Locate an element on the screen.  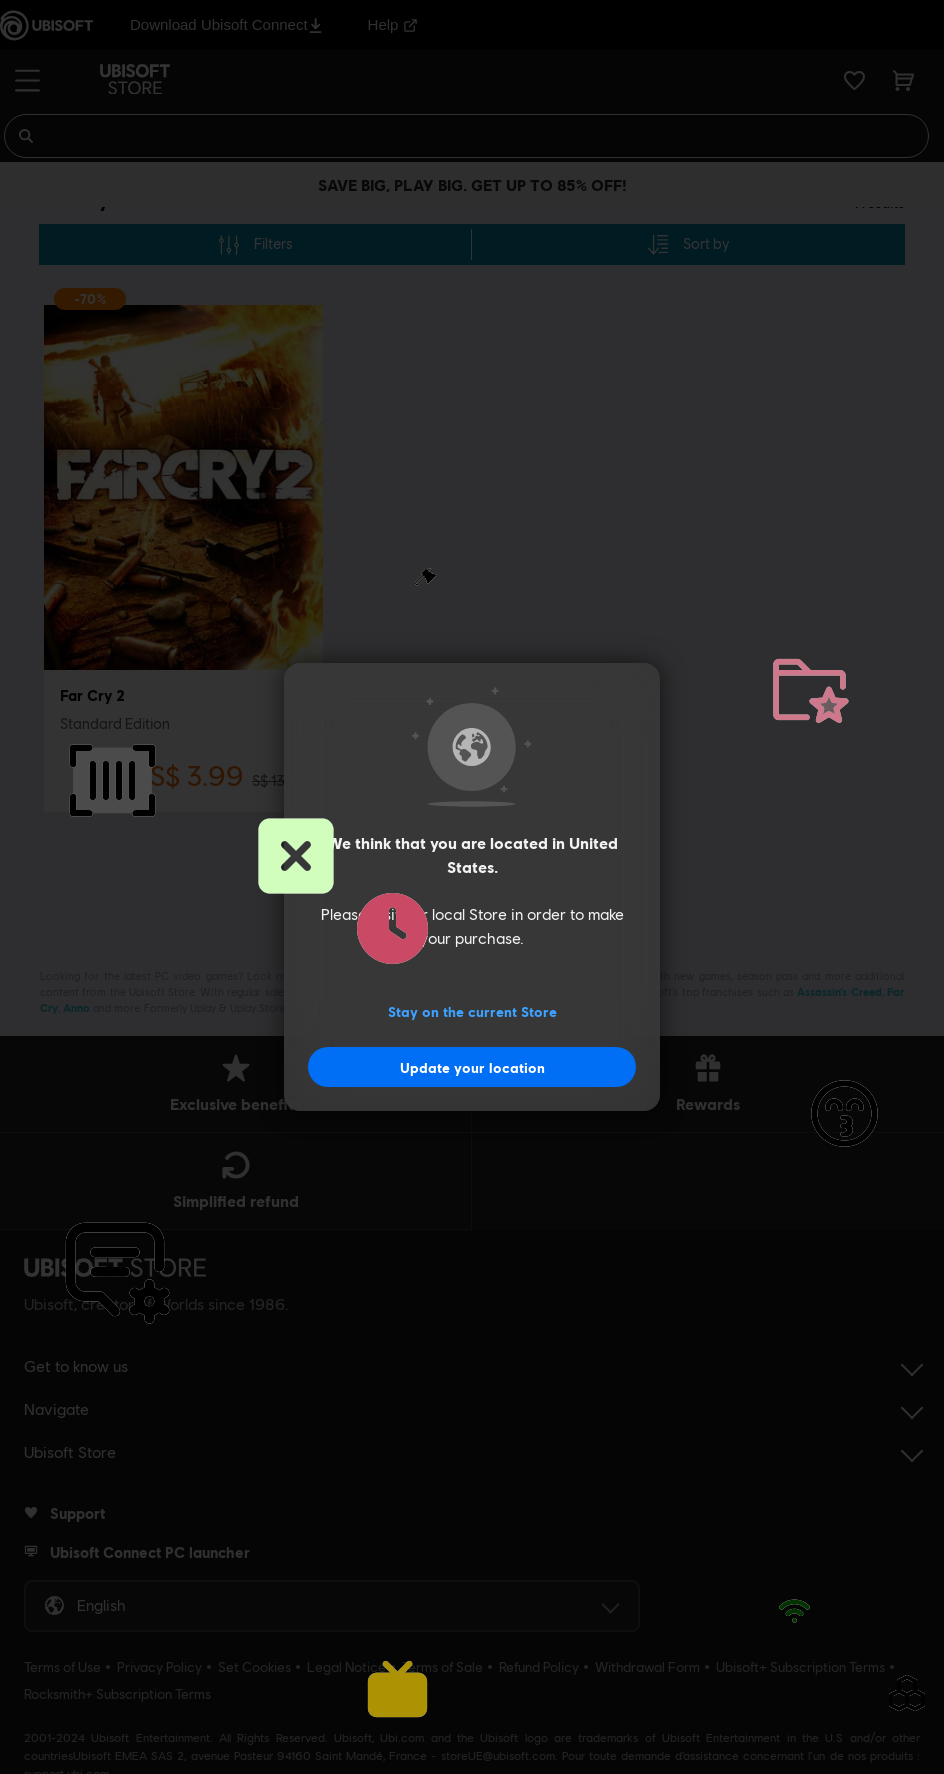
scan a barcode is located at coordinates (112, 780).